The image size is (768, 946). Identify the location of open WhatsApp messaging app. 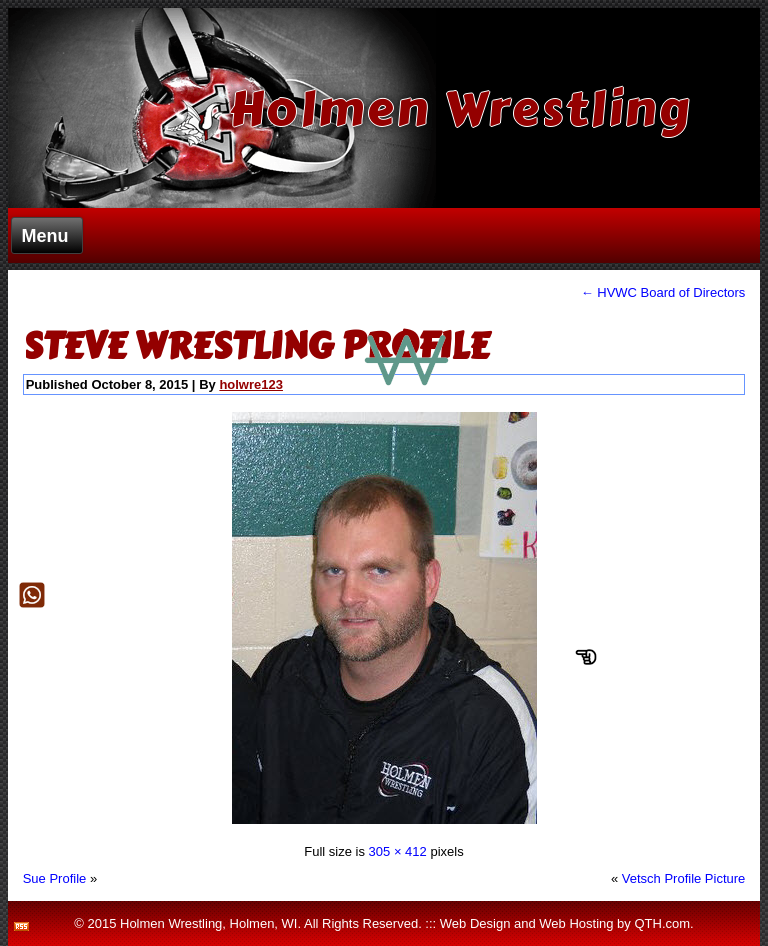
(32, 595).